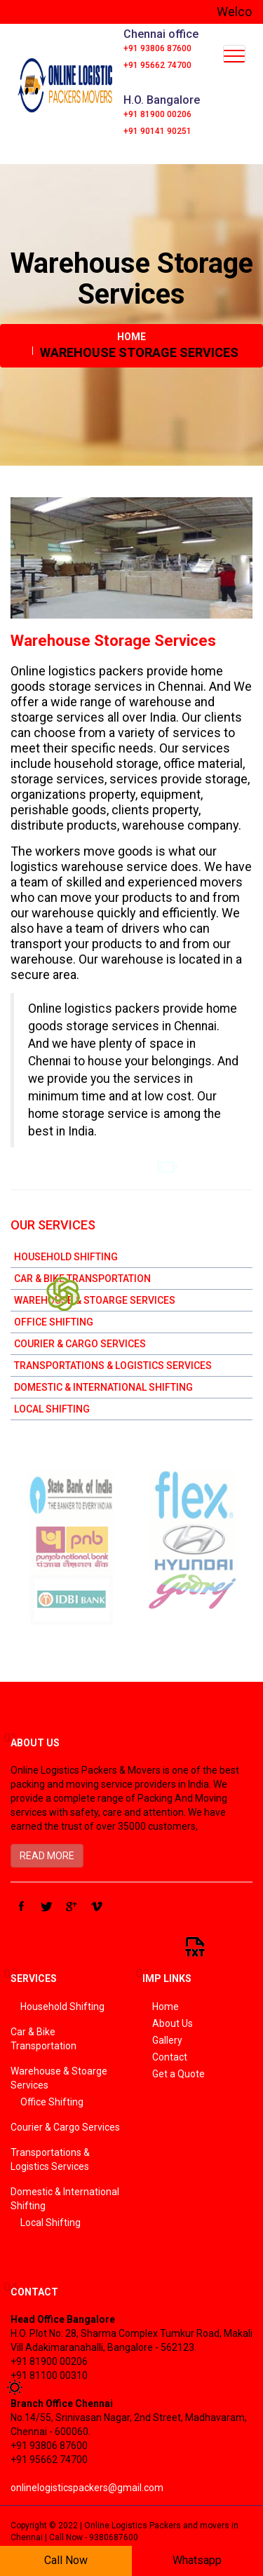  What do you see at coordinates (15, 2387) in the screenshot?
I see `decrease screen brightness` at bounding box center [15, 2387].